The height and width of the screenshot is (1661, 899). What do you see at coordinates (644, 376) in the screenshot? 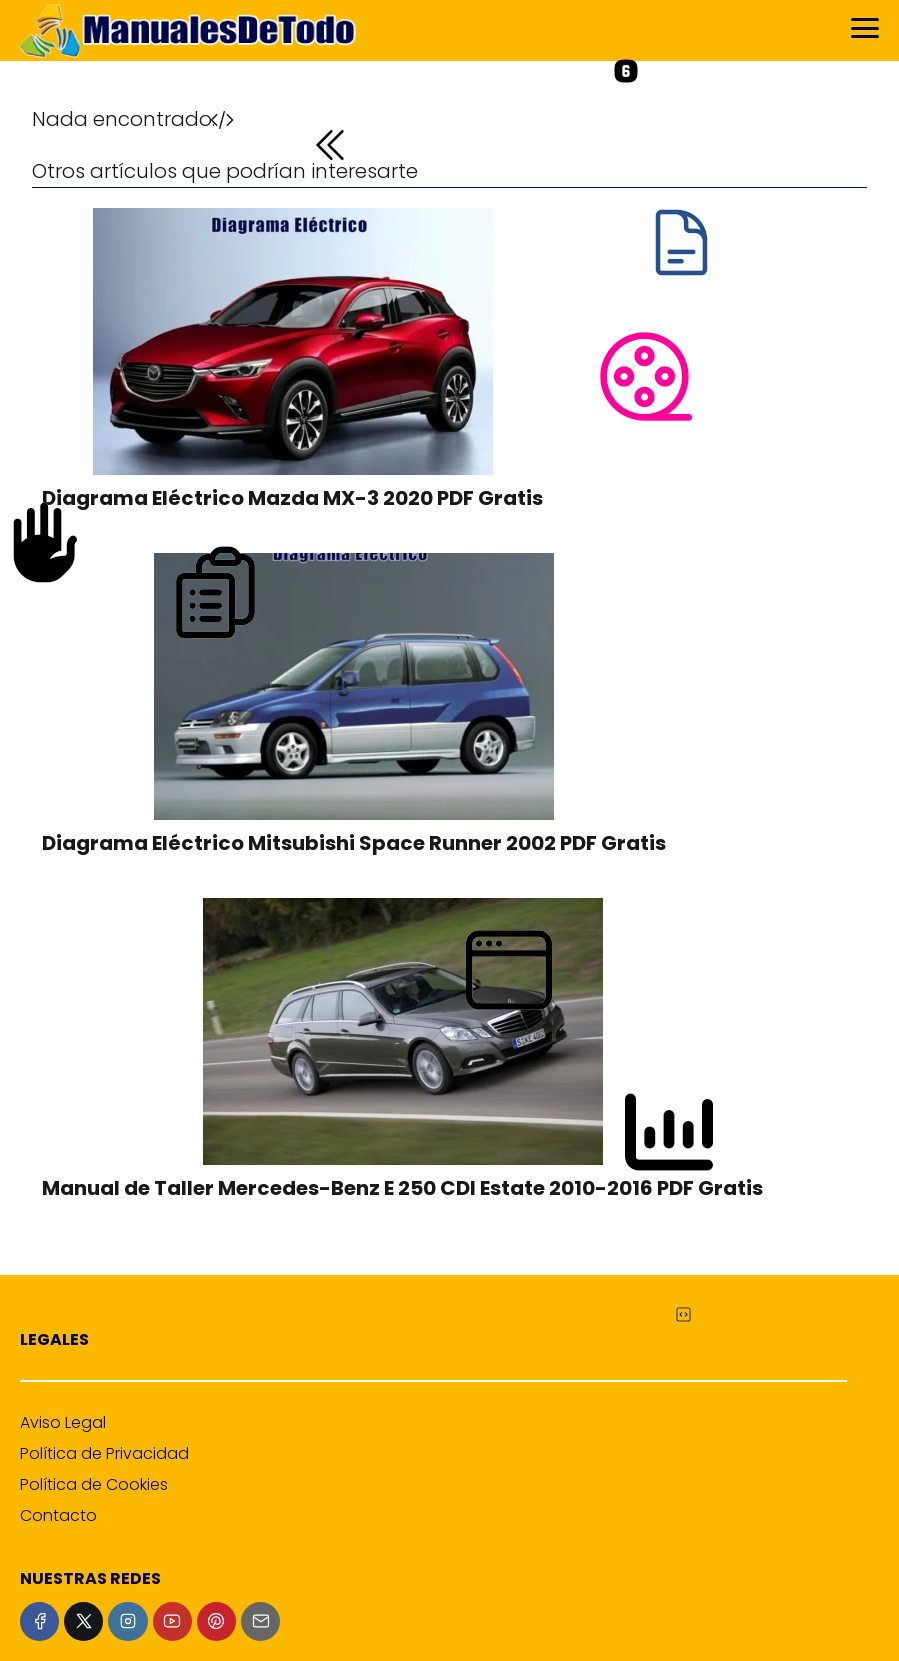
I see `access video or film library` at bounding box center [644, 376].